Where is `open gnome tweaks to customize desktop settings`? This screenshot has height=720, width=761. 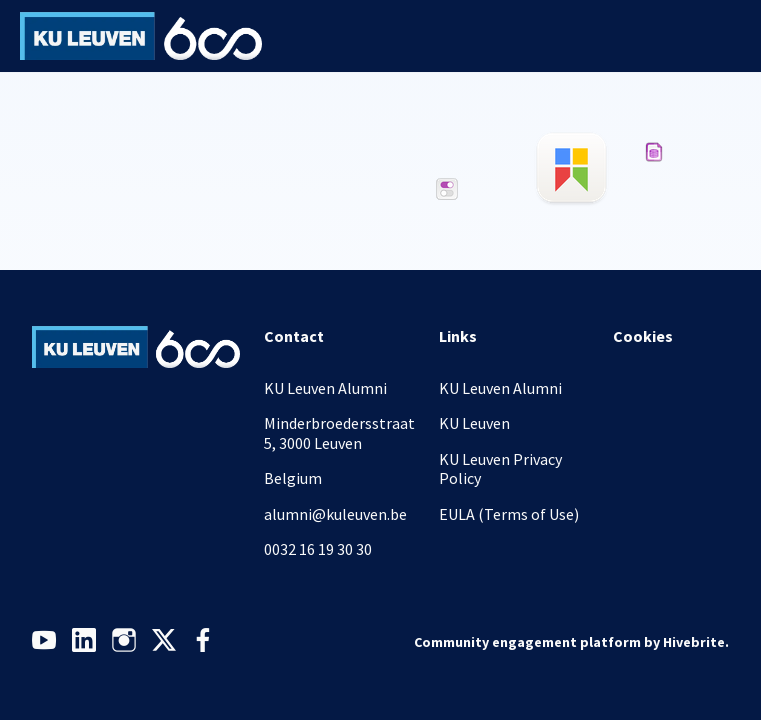 open gnome tweaks to customize desktop settings is located at coordinates (447, 189).